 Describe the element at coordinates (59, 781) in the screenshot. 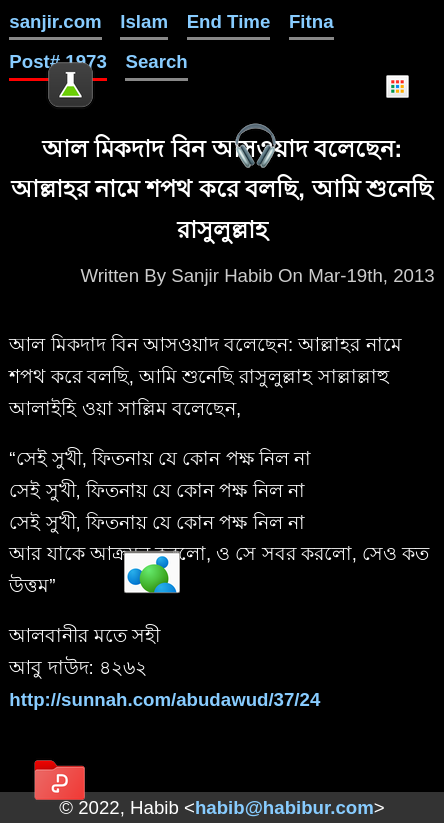

I see `open folder containing WPS PDF documents` at that location.